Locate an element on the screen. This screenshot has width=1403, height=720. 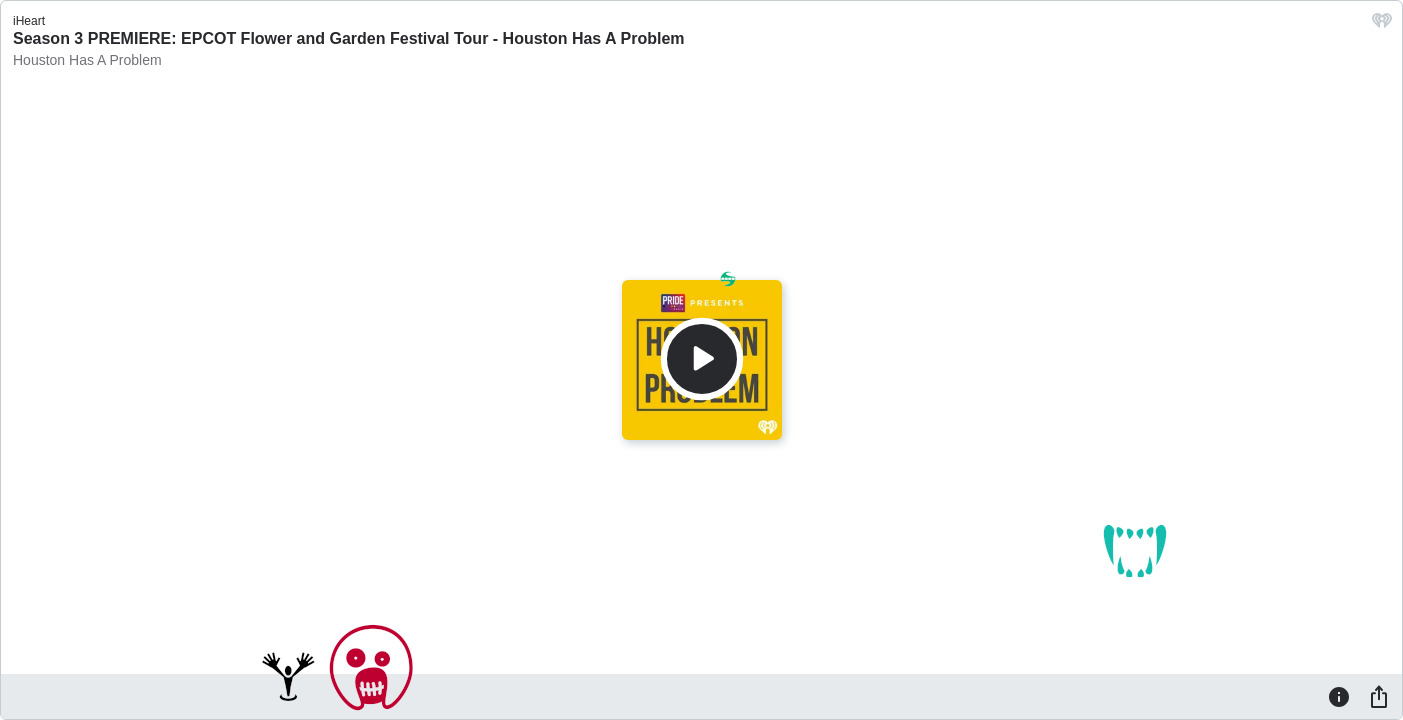
access video or media gallery is located at coordinates (728, 279).